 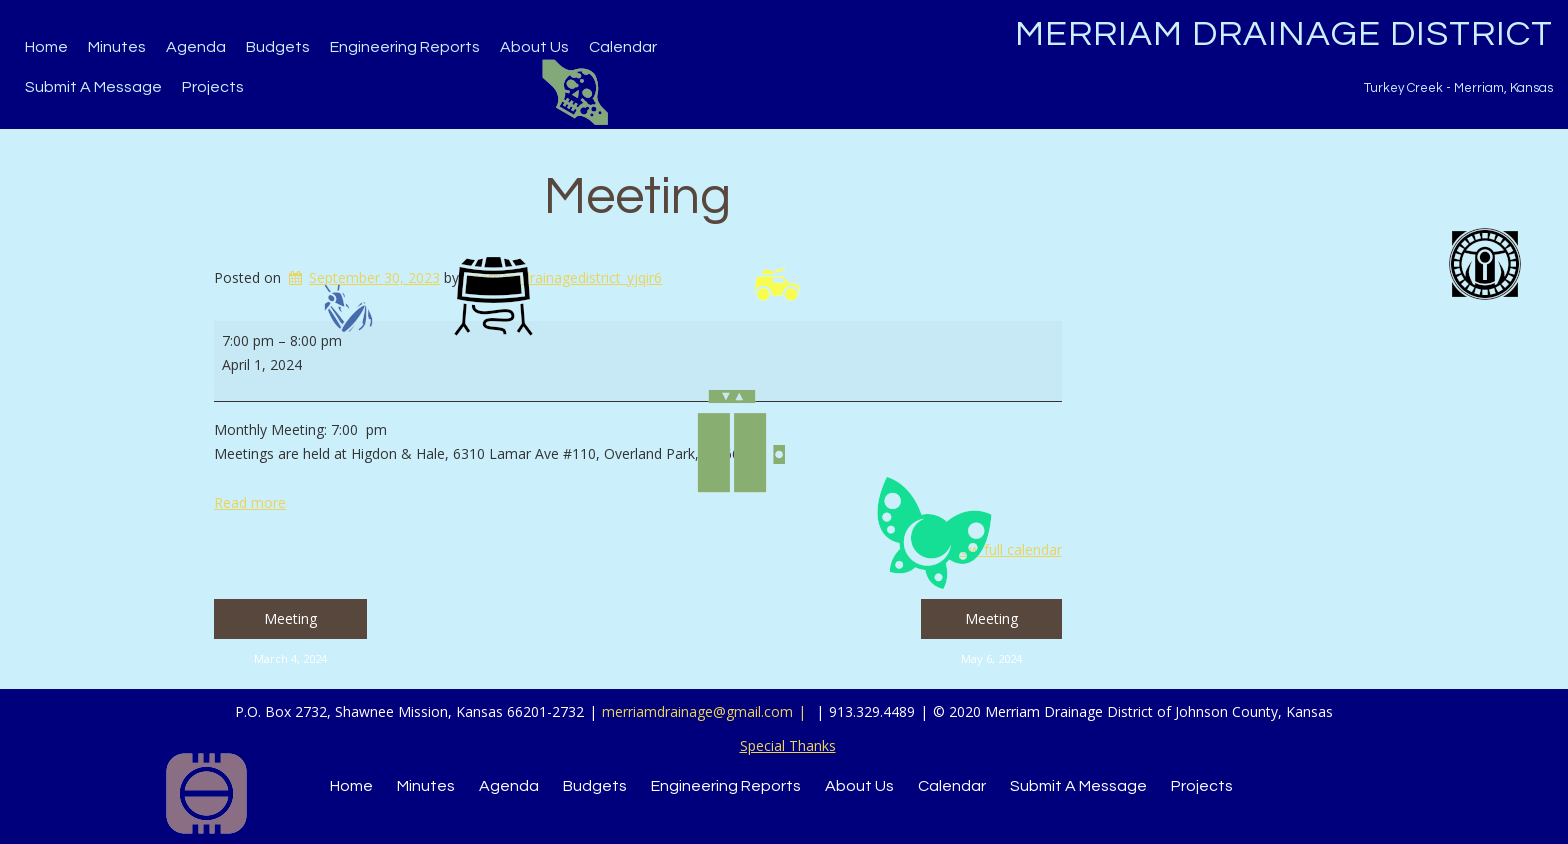 What do you see at coordinates (1485, 264) in the screenshot?
I see `access game avatar or player profile` at bounding box center [1485, 264].